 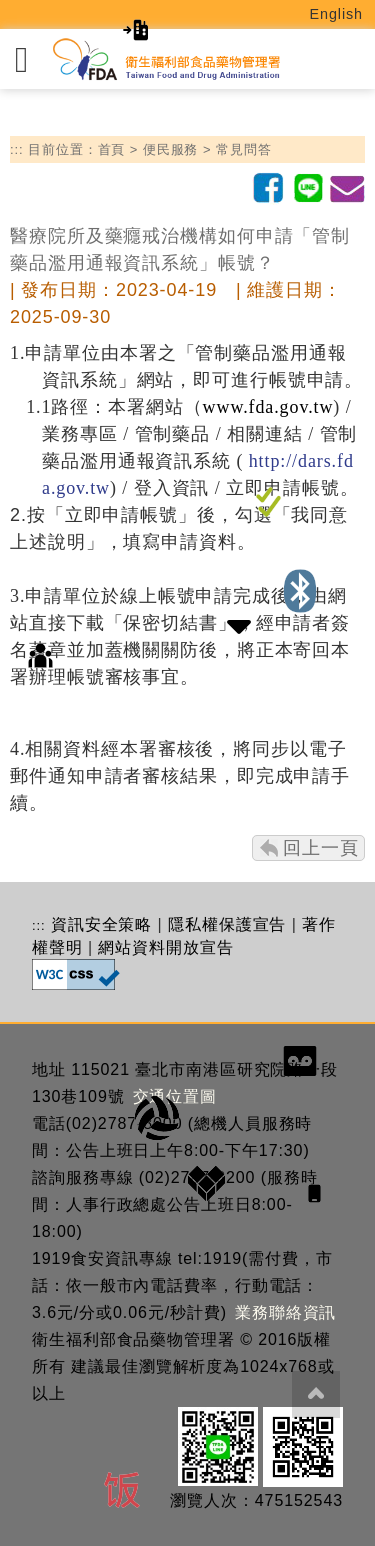 What do you see at coordinates (206, 1183) in the screenshot?
I see `bazel build system logo` at bounding box center [206, 1183].